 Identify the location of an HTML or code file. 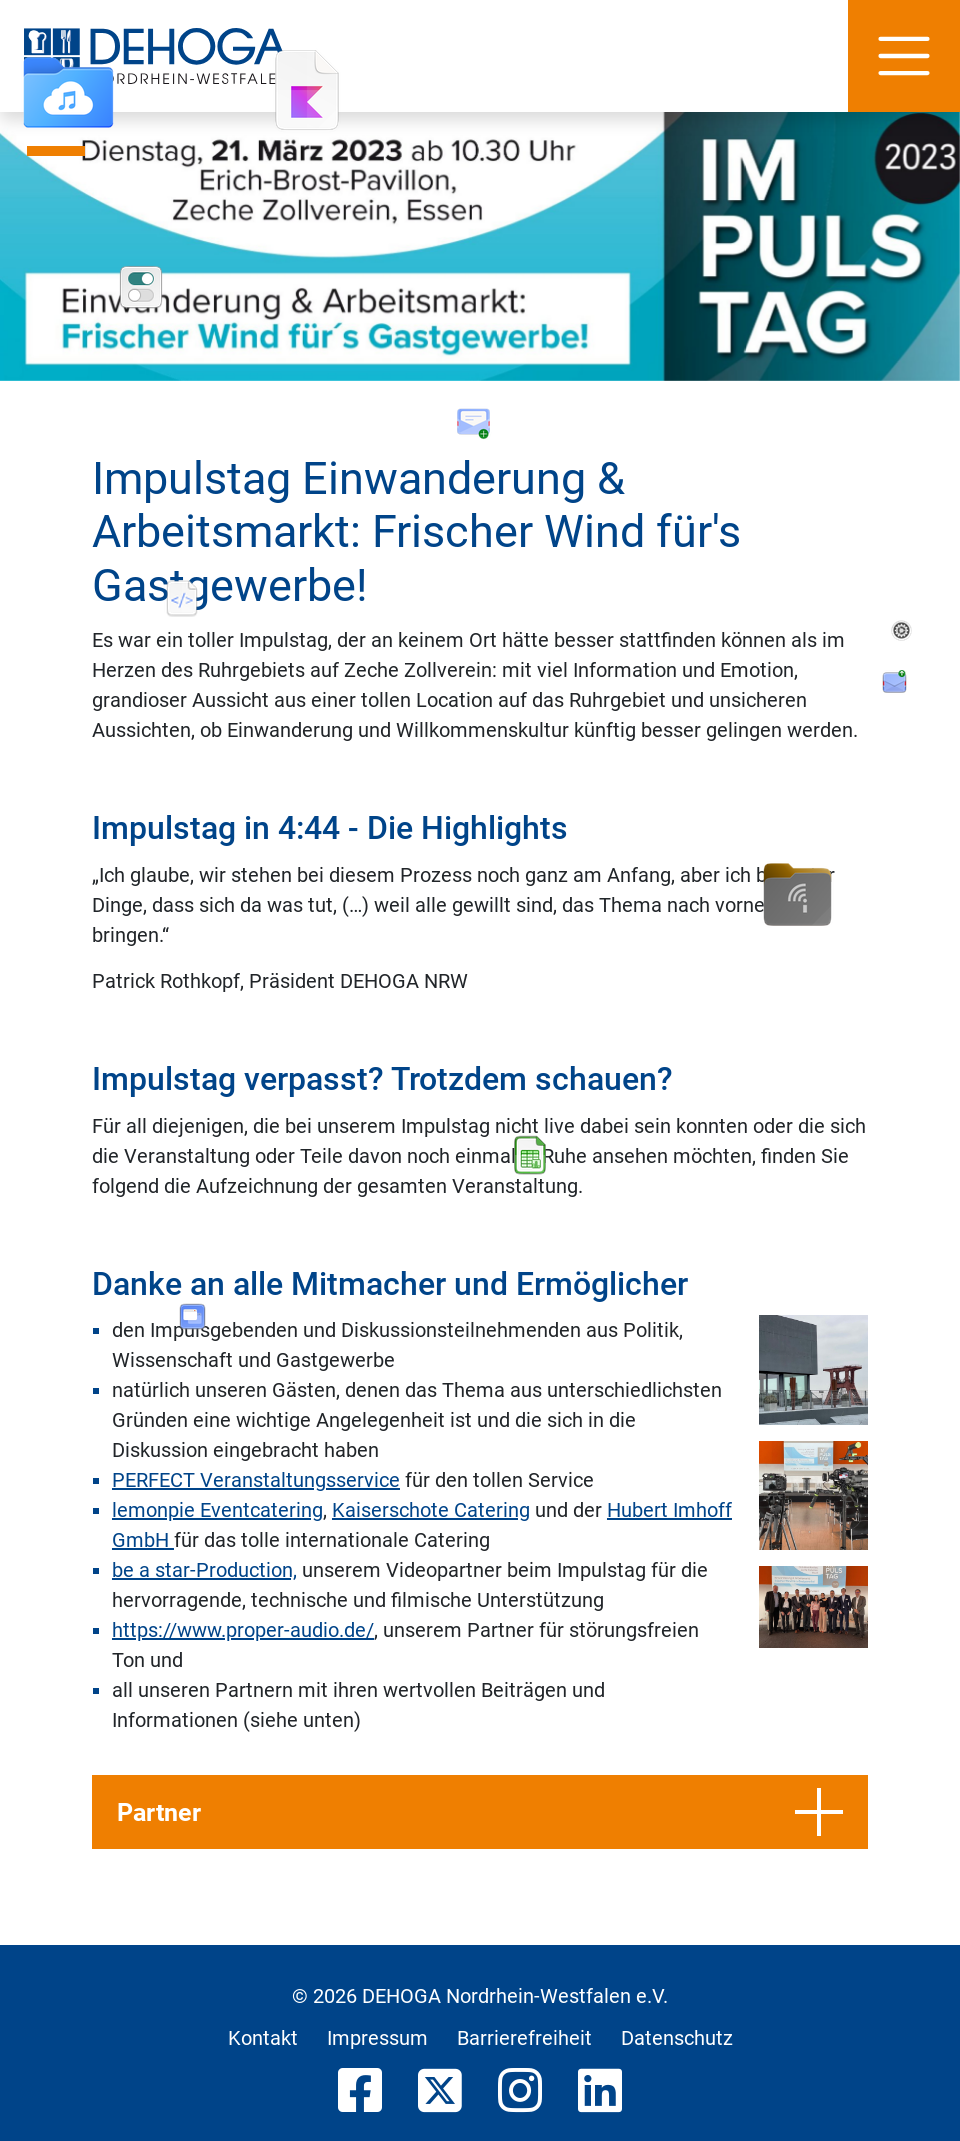
(182, 598).